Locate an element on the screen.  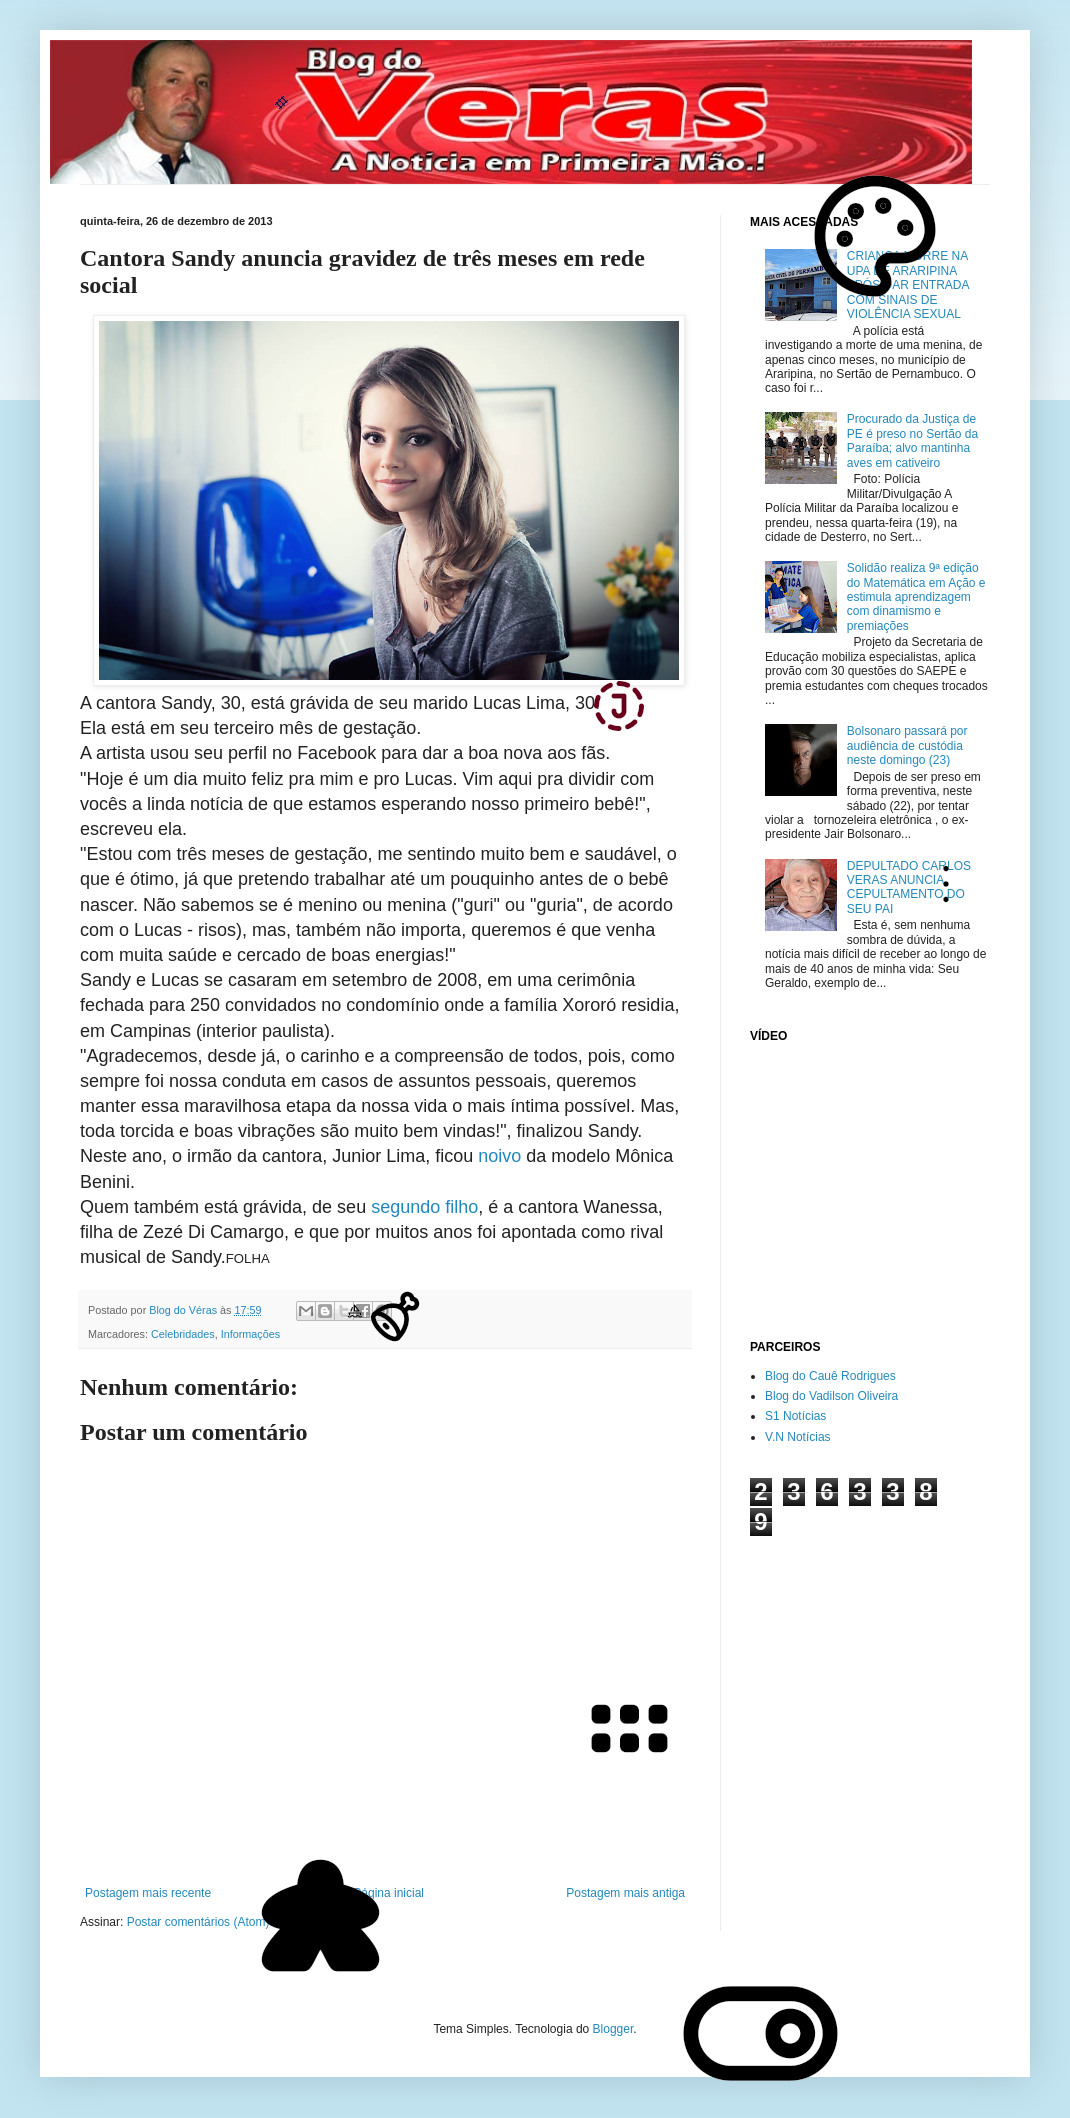
access board game or tabletop gaming features is located at coordinates (320, 1918).